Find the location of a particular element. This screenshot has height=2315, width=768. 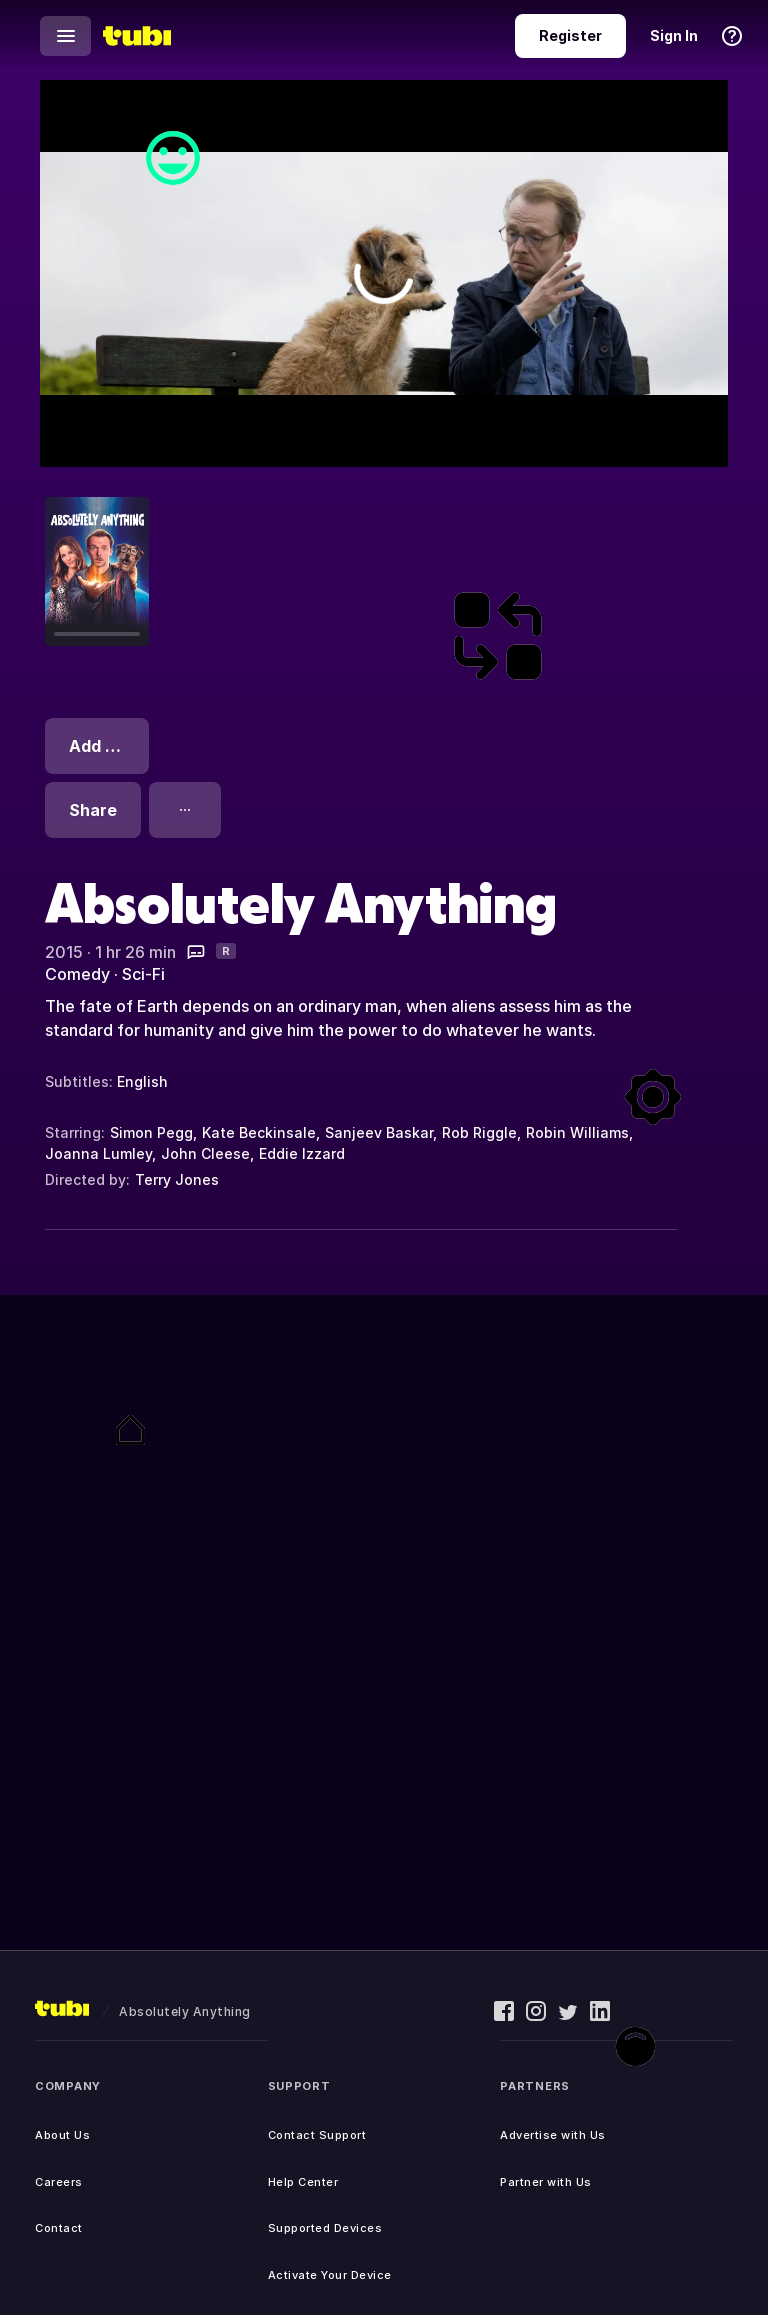

rate your experience as positive is located at coordinates (173, 158).